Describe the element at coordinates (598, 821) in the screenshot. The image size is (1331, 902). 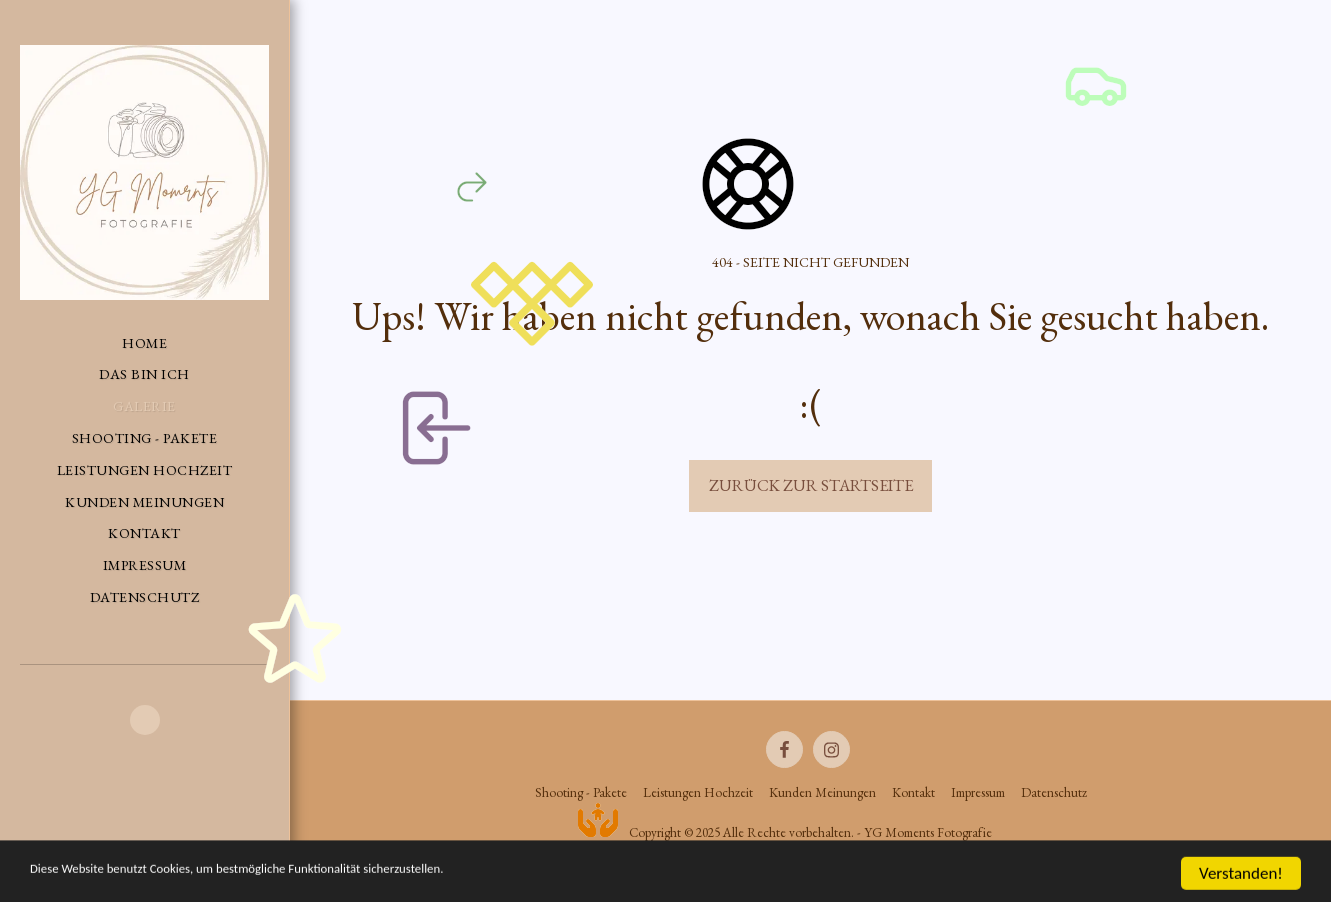
I see `access childcare or family services` at that location.